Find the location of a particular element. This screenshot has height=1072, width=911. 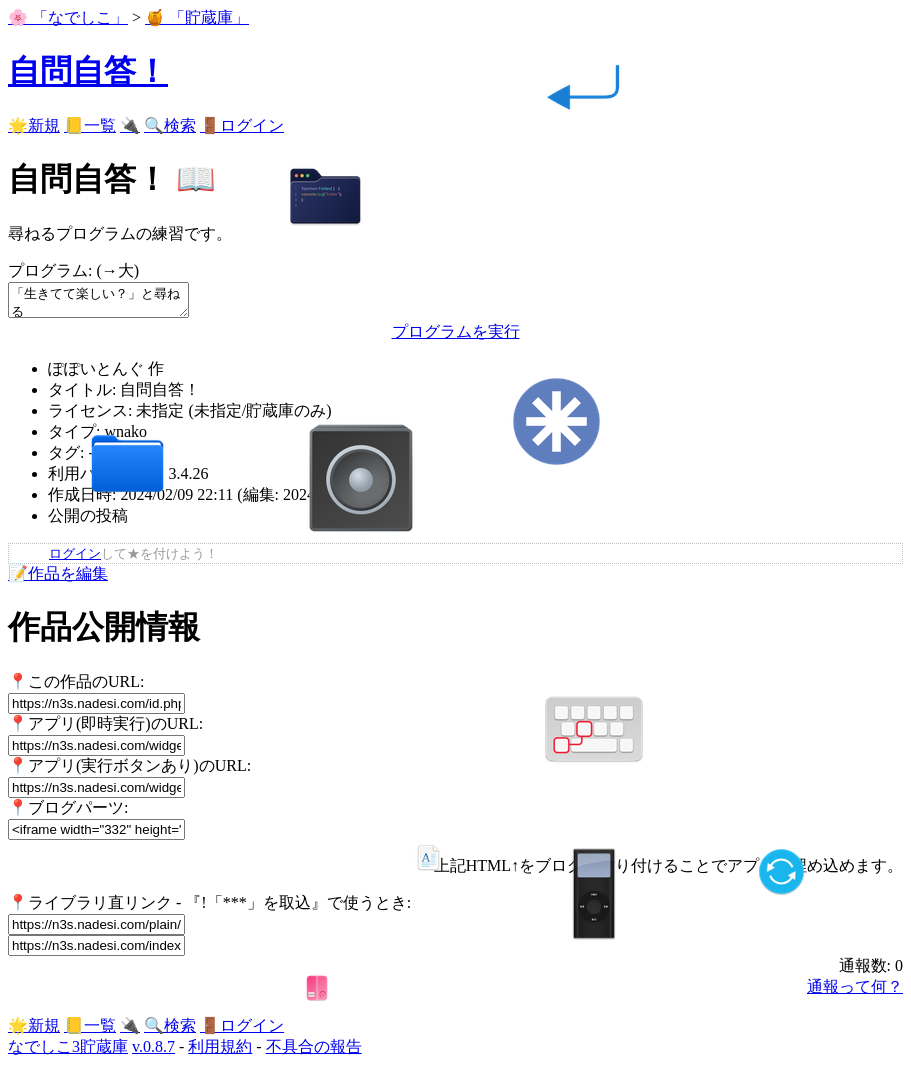

access sound and audio settings is located at coordinates (361, 478).